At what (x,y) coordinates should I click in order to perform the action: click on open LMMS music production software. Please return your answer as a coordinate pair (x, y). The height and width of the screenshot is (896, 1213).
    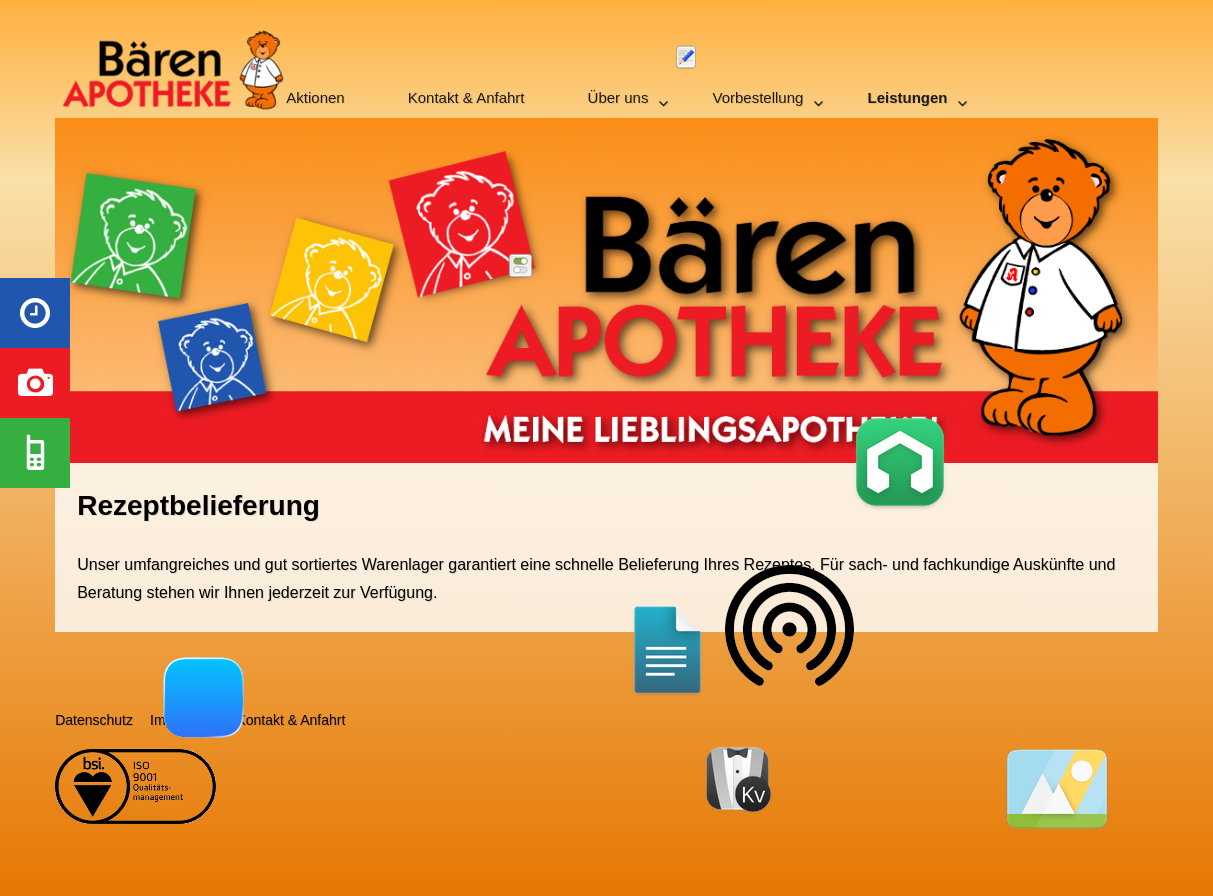
    Looking at the image, I should click on (900, 462).